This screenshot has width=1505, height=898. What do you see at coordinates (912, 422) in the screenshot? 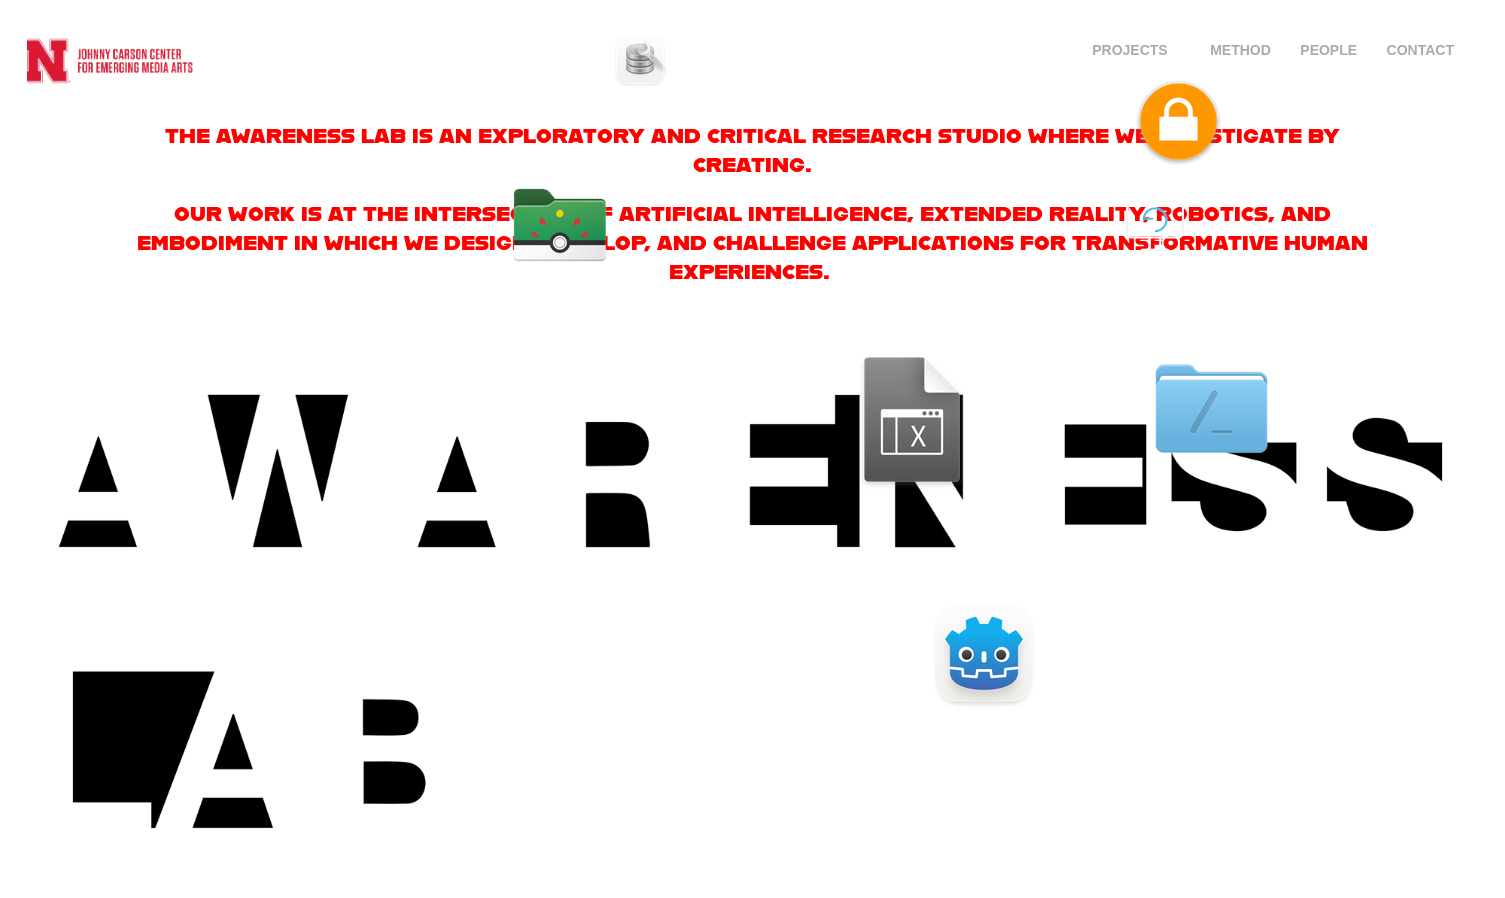
I see `a macbinary file type indicator` at bounding box center [912, 422].